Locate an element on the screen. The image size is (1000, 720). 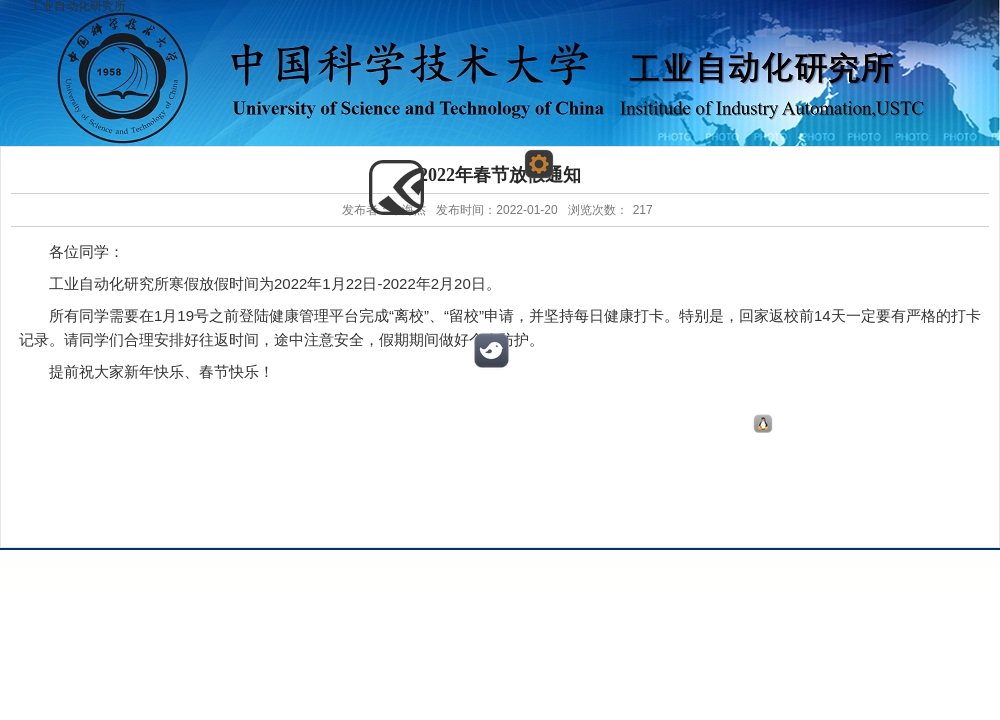
access linux system preferences is located at coordinates (763, 424).